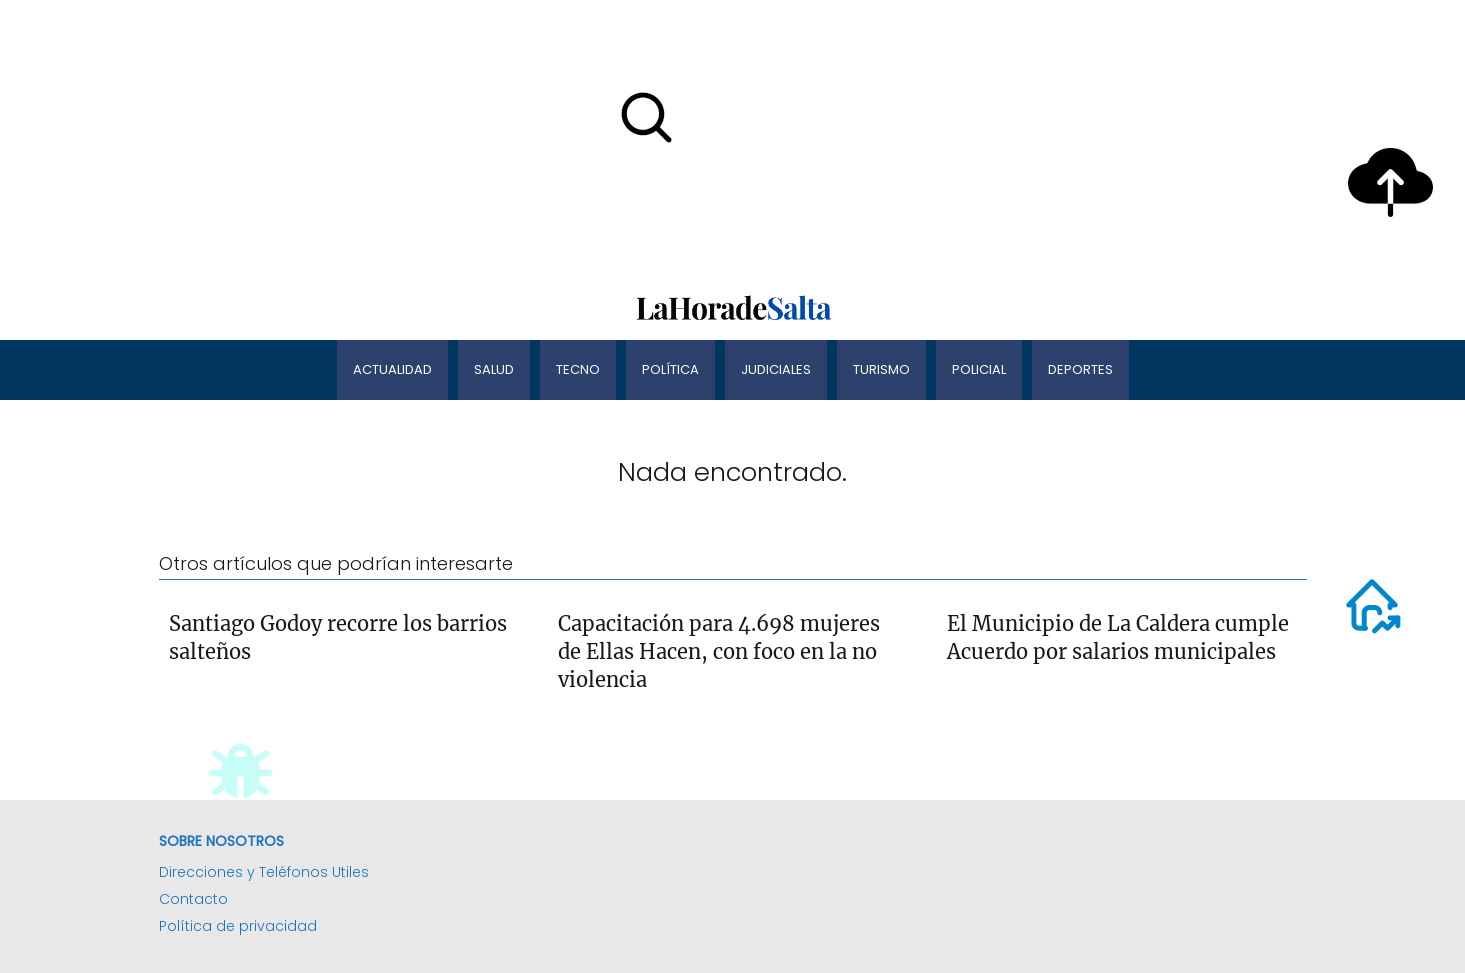 This screenshot has width=1465, height=973. I want to click on upload a file to the cloud, so click(1390, 182).